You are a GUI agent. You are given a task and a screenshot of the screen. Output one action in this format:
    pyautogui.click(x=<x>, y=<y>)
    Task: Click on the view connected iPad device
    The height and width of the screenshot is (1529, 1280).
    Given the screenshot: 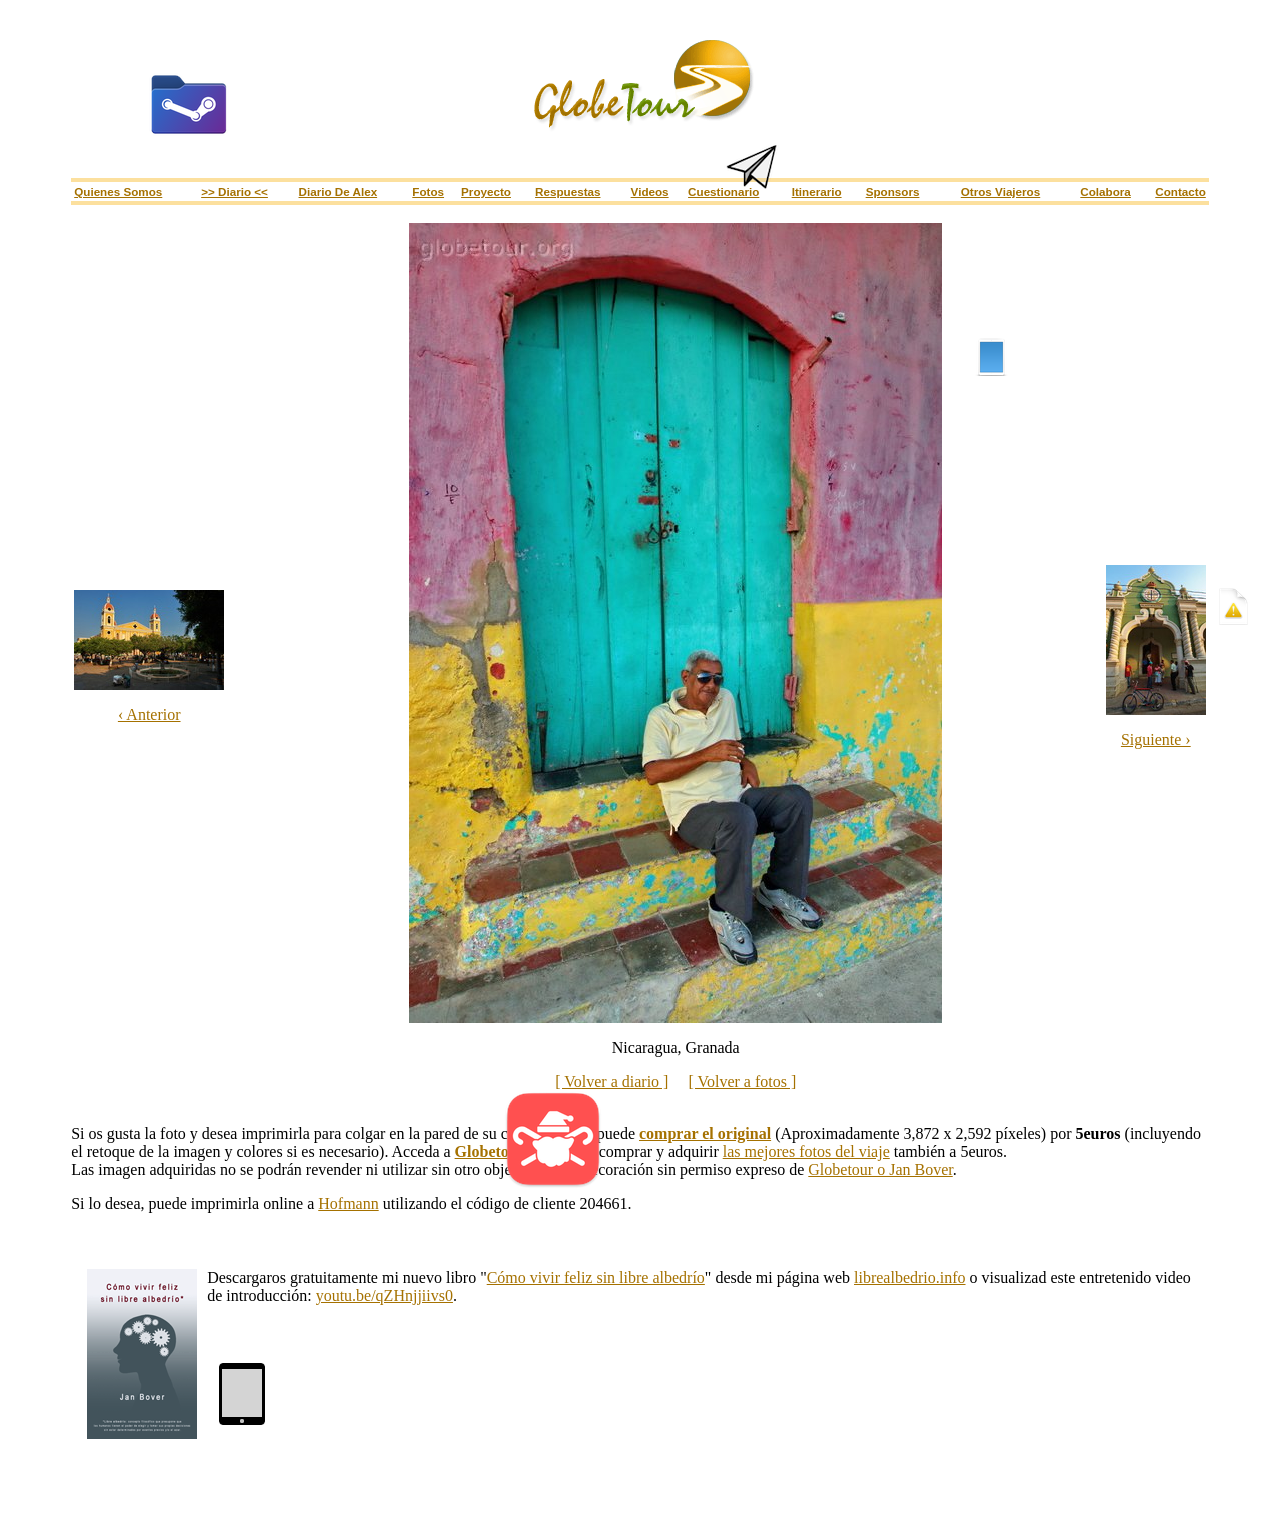 What is the action you would take?
    pyautogui.click(x=242, y=1393)
    